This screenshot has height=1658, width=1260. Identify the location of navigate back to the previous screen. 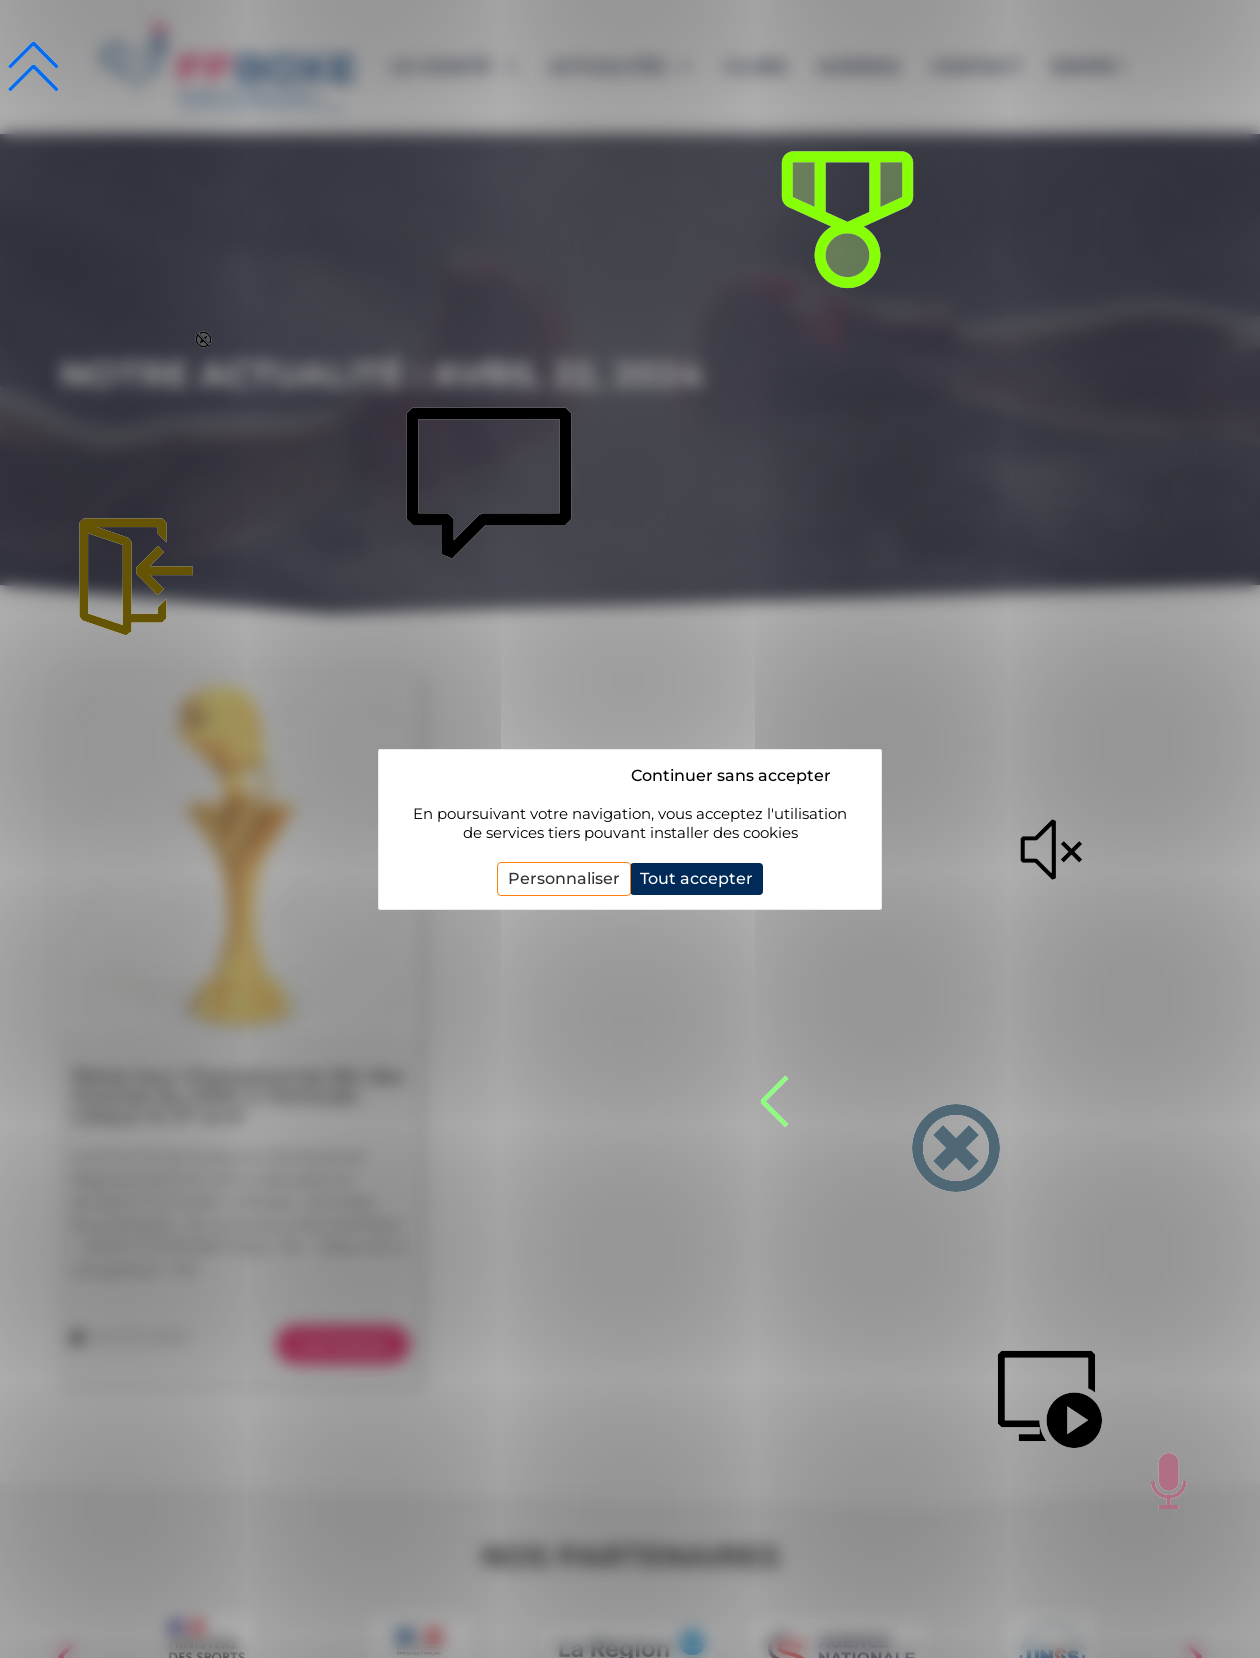
(776, 1101).